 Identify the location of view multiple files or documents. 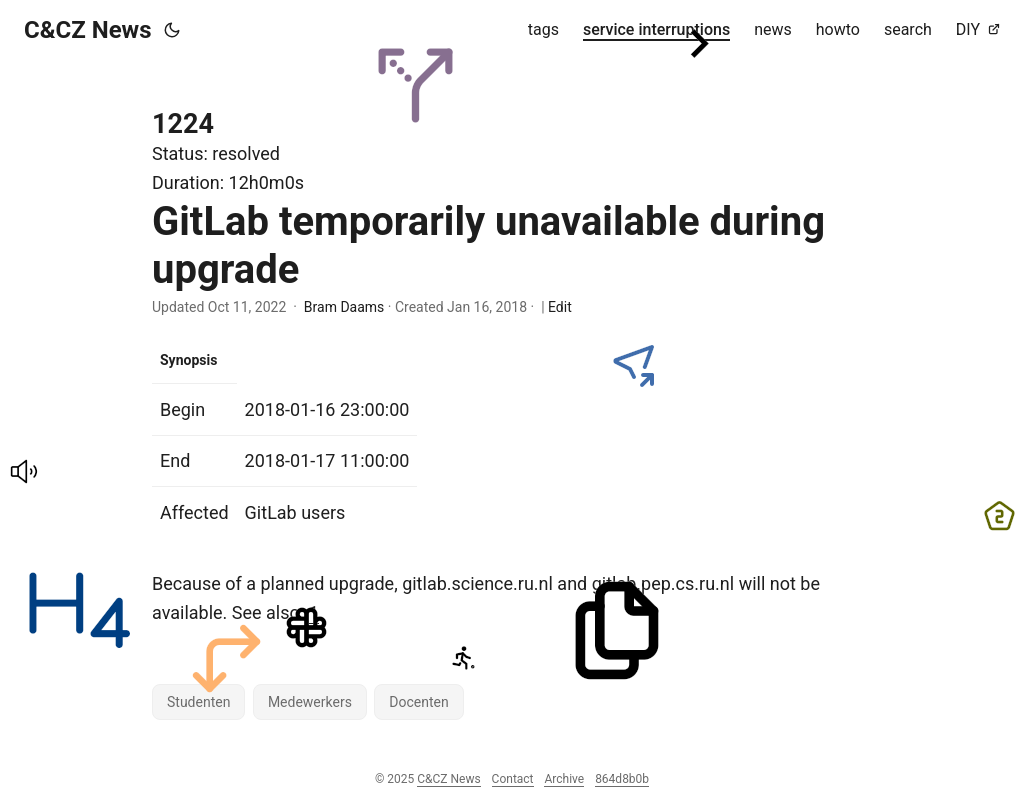
(614, 630).